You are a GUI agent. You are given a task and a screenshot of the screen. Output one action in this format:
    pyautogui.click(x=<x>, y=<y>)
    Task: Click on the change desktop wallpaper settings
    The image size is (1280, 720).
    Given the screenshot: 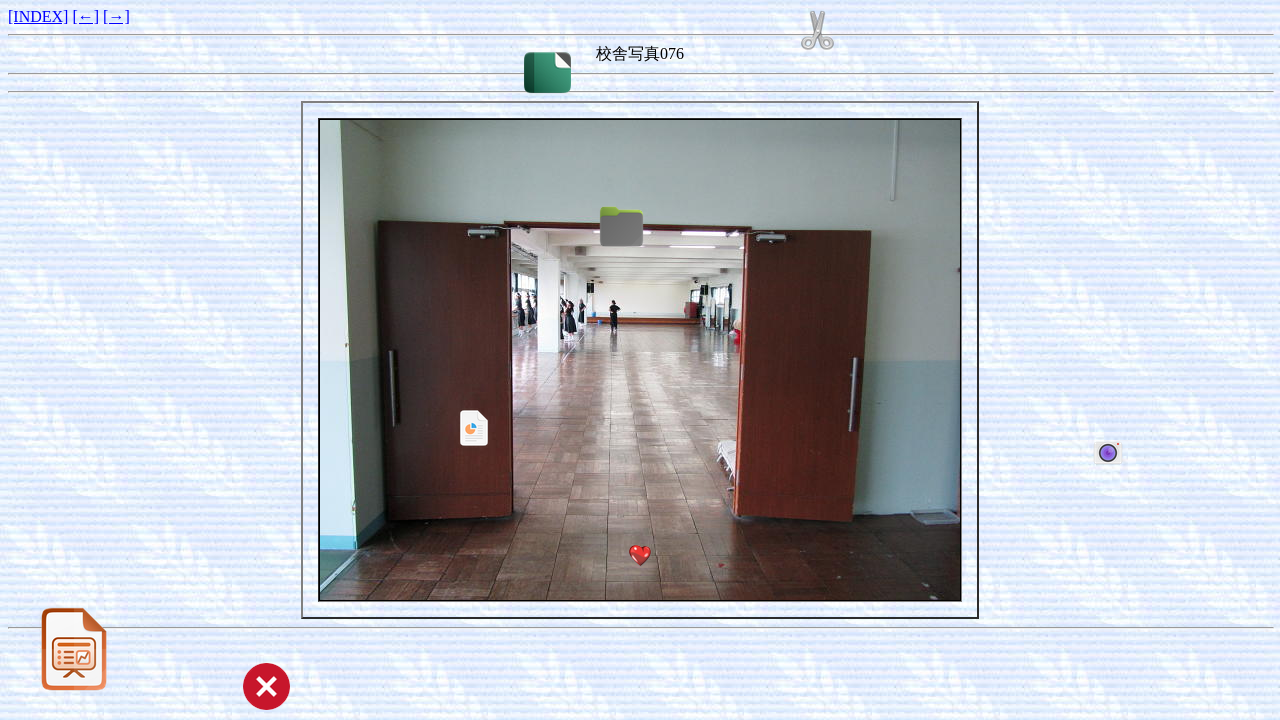 What is the action you would take?
    pyautogui.click(x=547, y=71)
    